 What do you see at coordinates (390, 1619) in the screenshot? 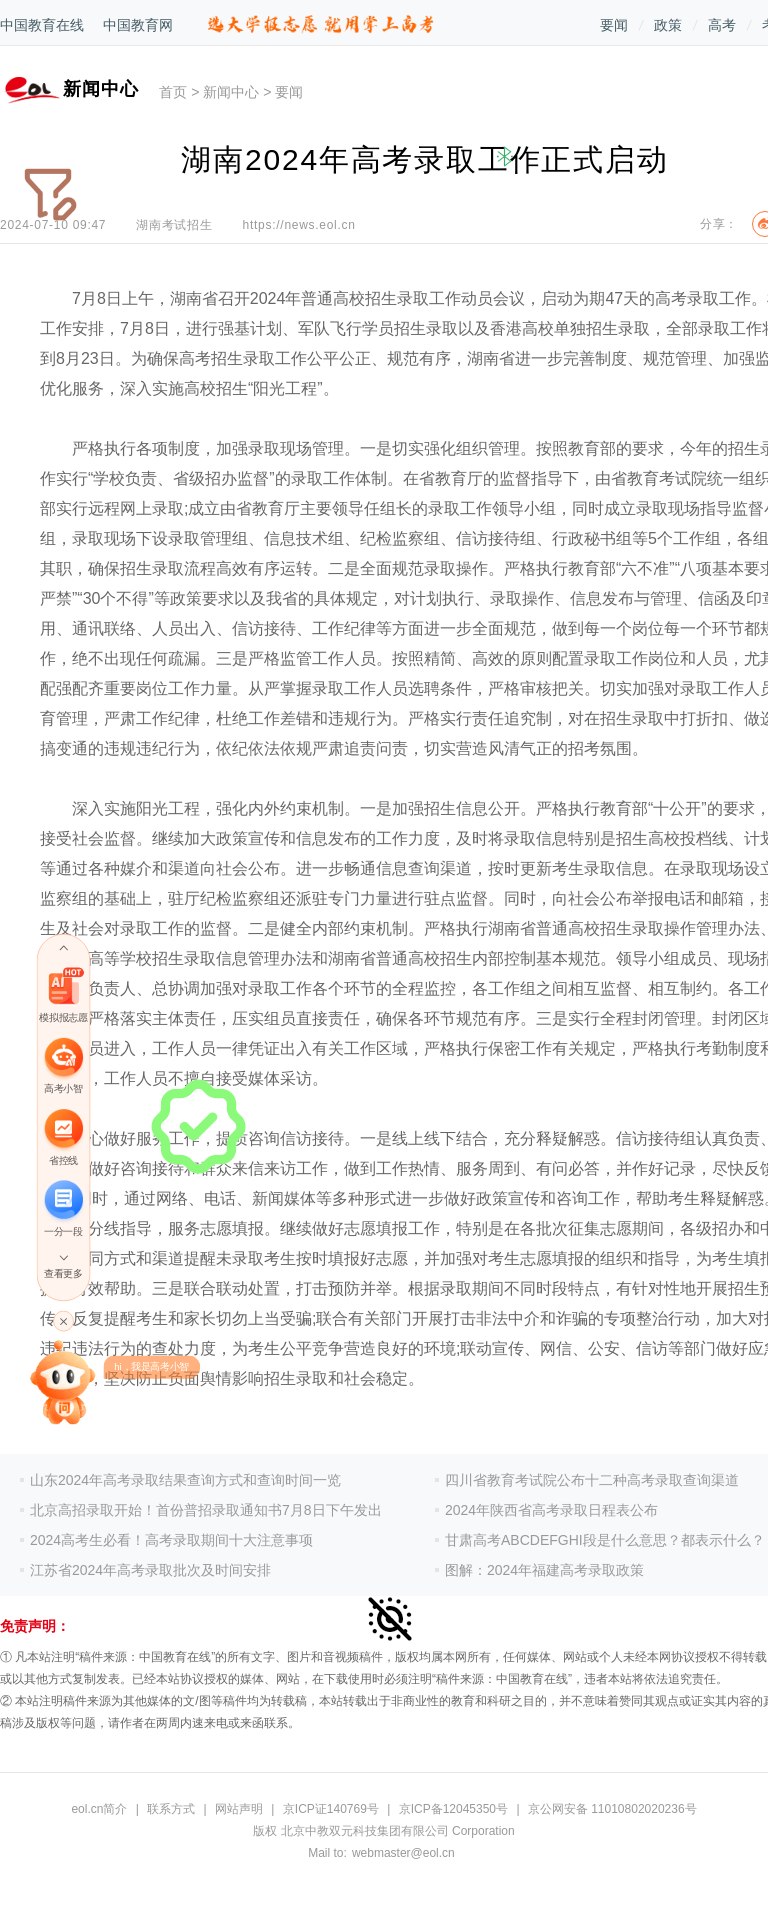
I see `disable live photo capture` at bounding box center [390, 1619].